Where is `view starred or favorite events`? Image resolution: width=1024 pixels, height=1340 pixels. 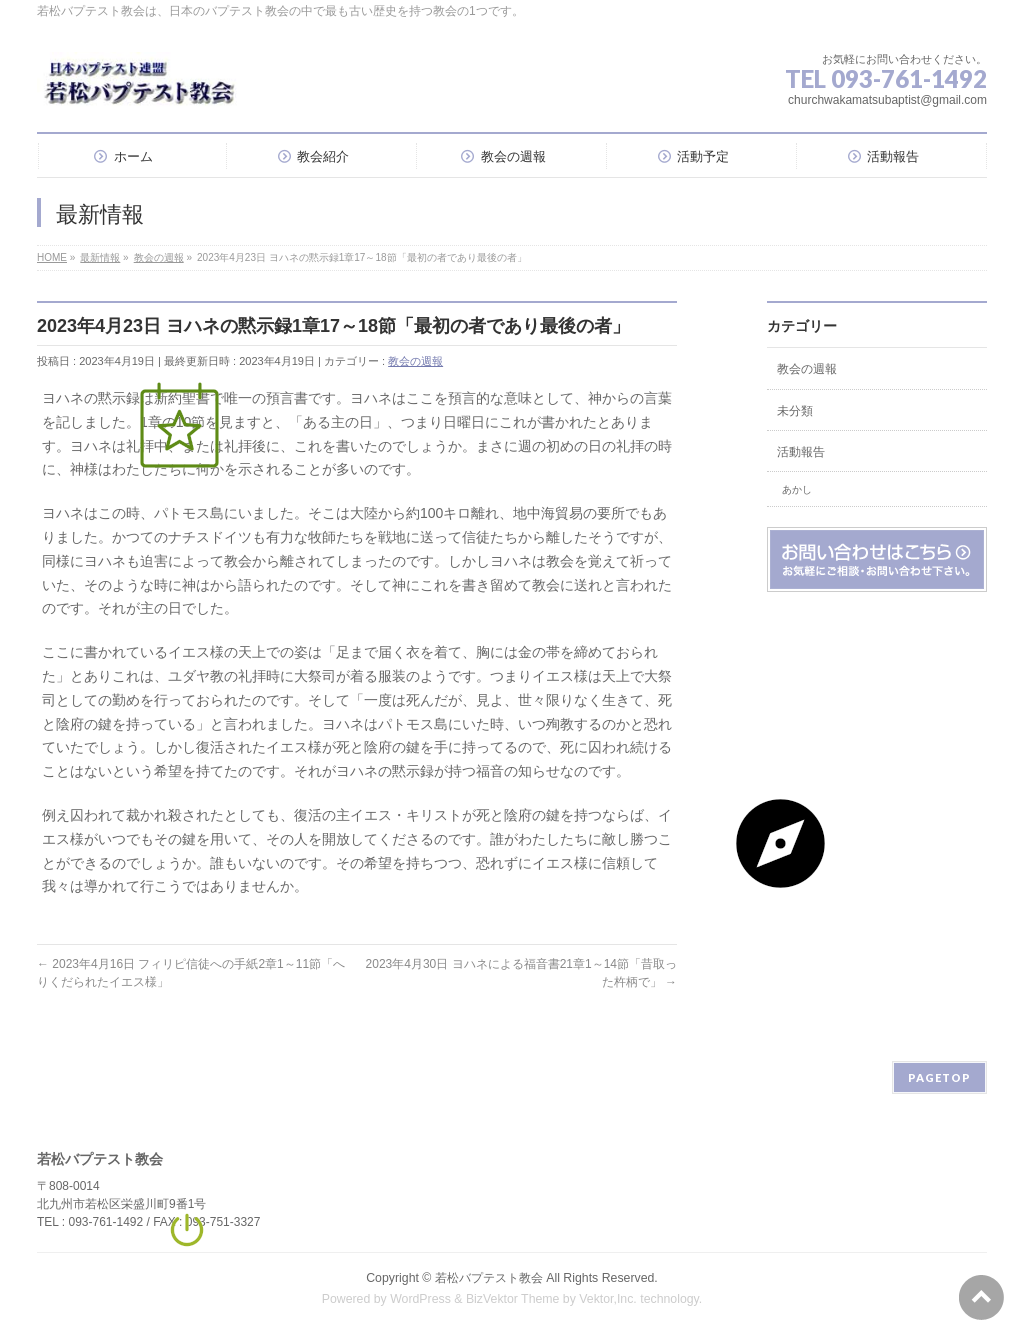 view starred or favorite events is located at coordinates (179, 428).